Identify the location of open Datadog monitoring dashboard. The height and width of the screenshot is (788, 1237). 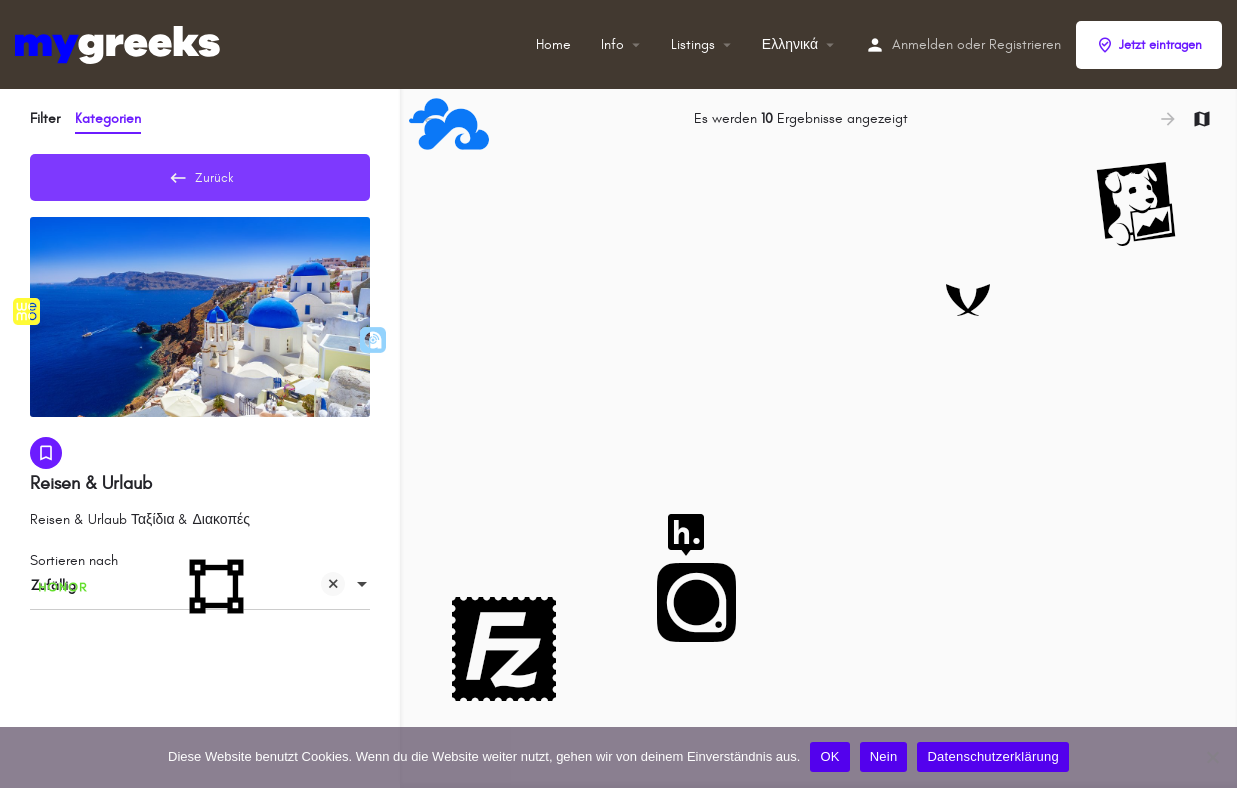
(1136, 204).